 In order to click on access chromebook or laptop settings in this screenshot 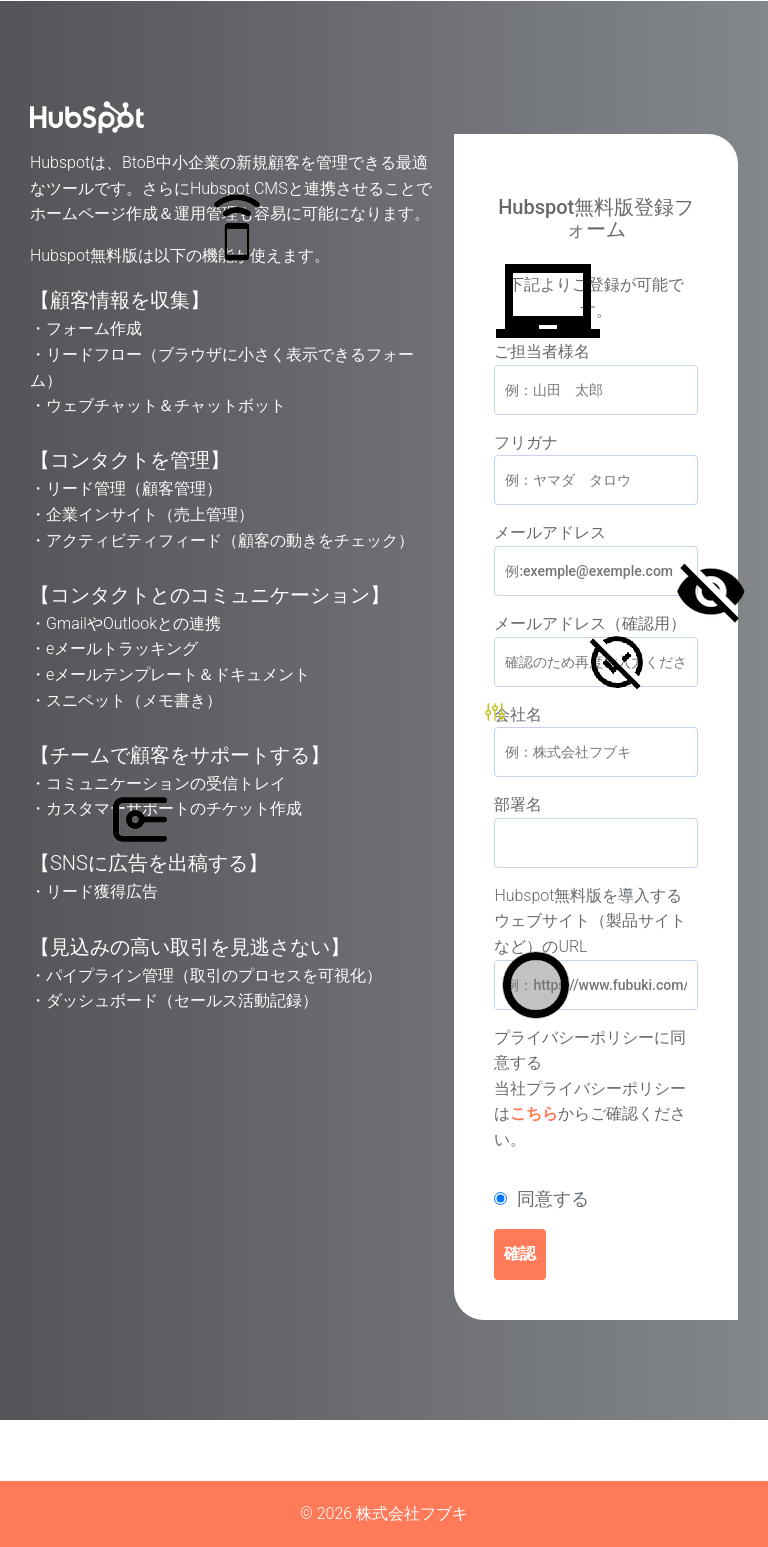, I will do `click(548, 303)`.